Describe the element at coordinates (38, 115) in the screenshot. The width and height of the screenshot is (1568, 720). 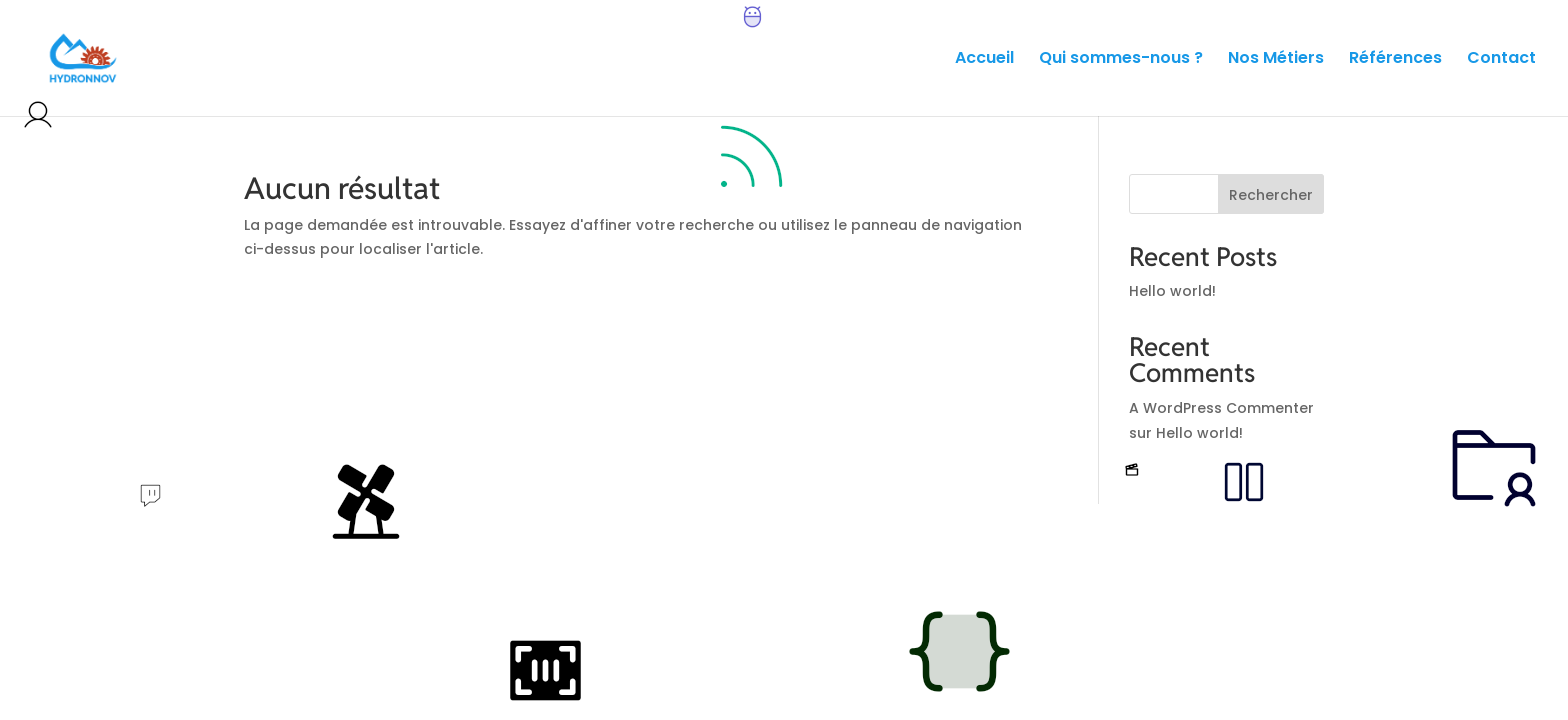
I see `view your profile` at that location.